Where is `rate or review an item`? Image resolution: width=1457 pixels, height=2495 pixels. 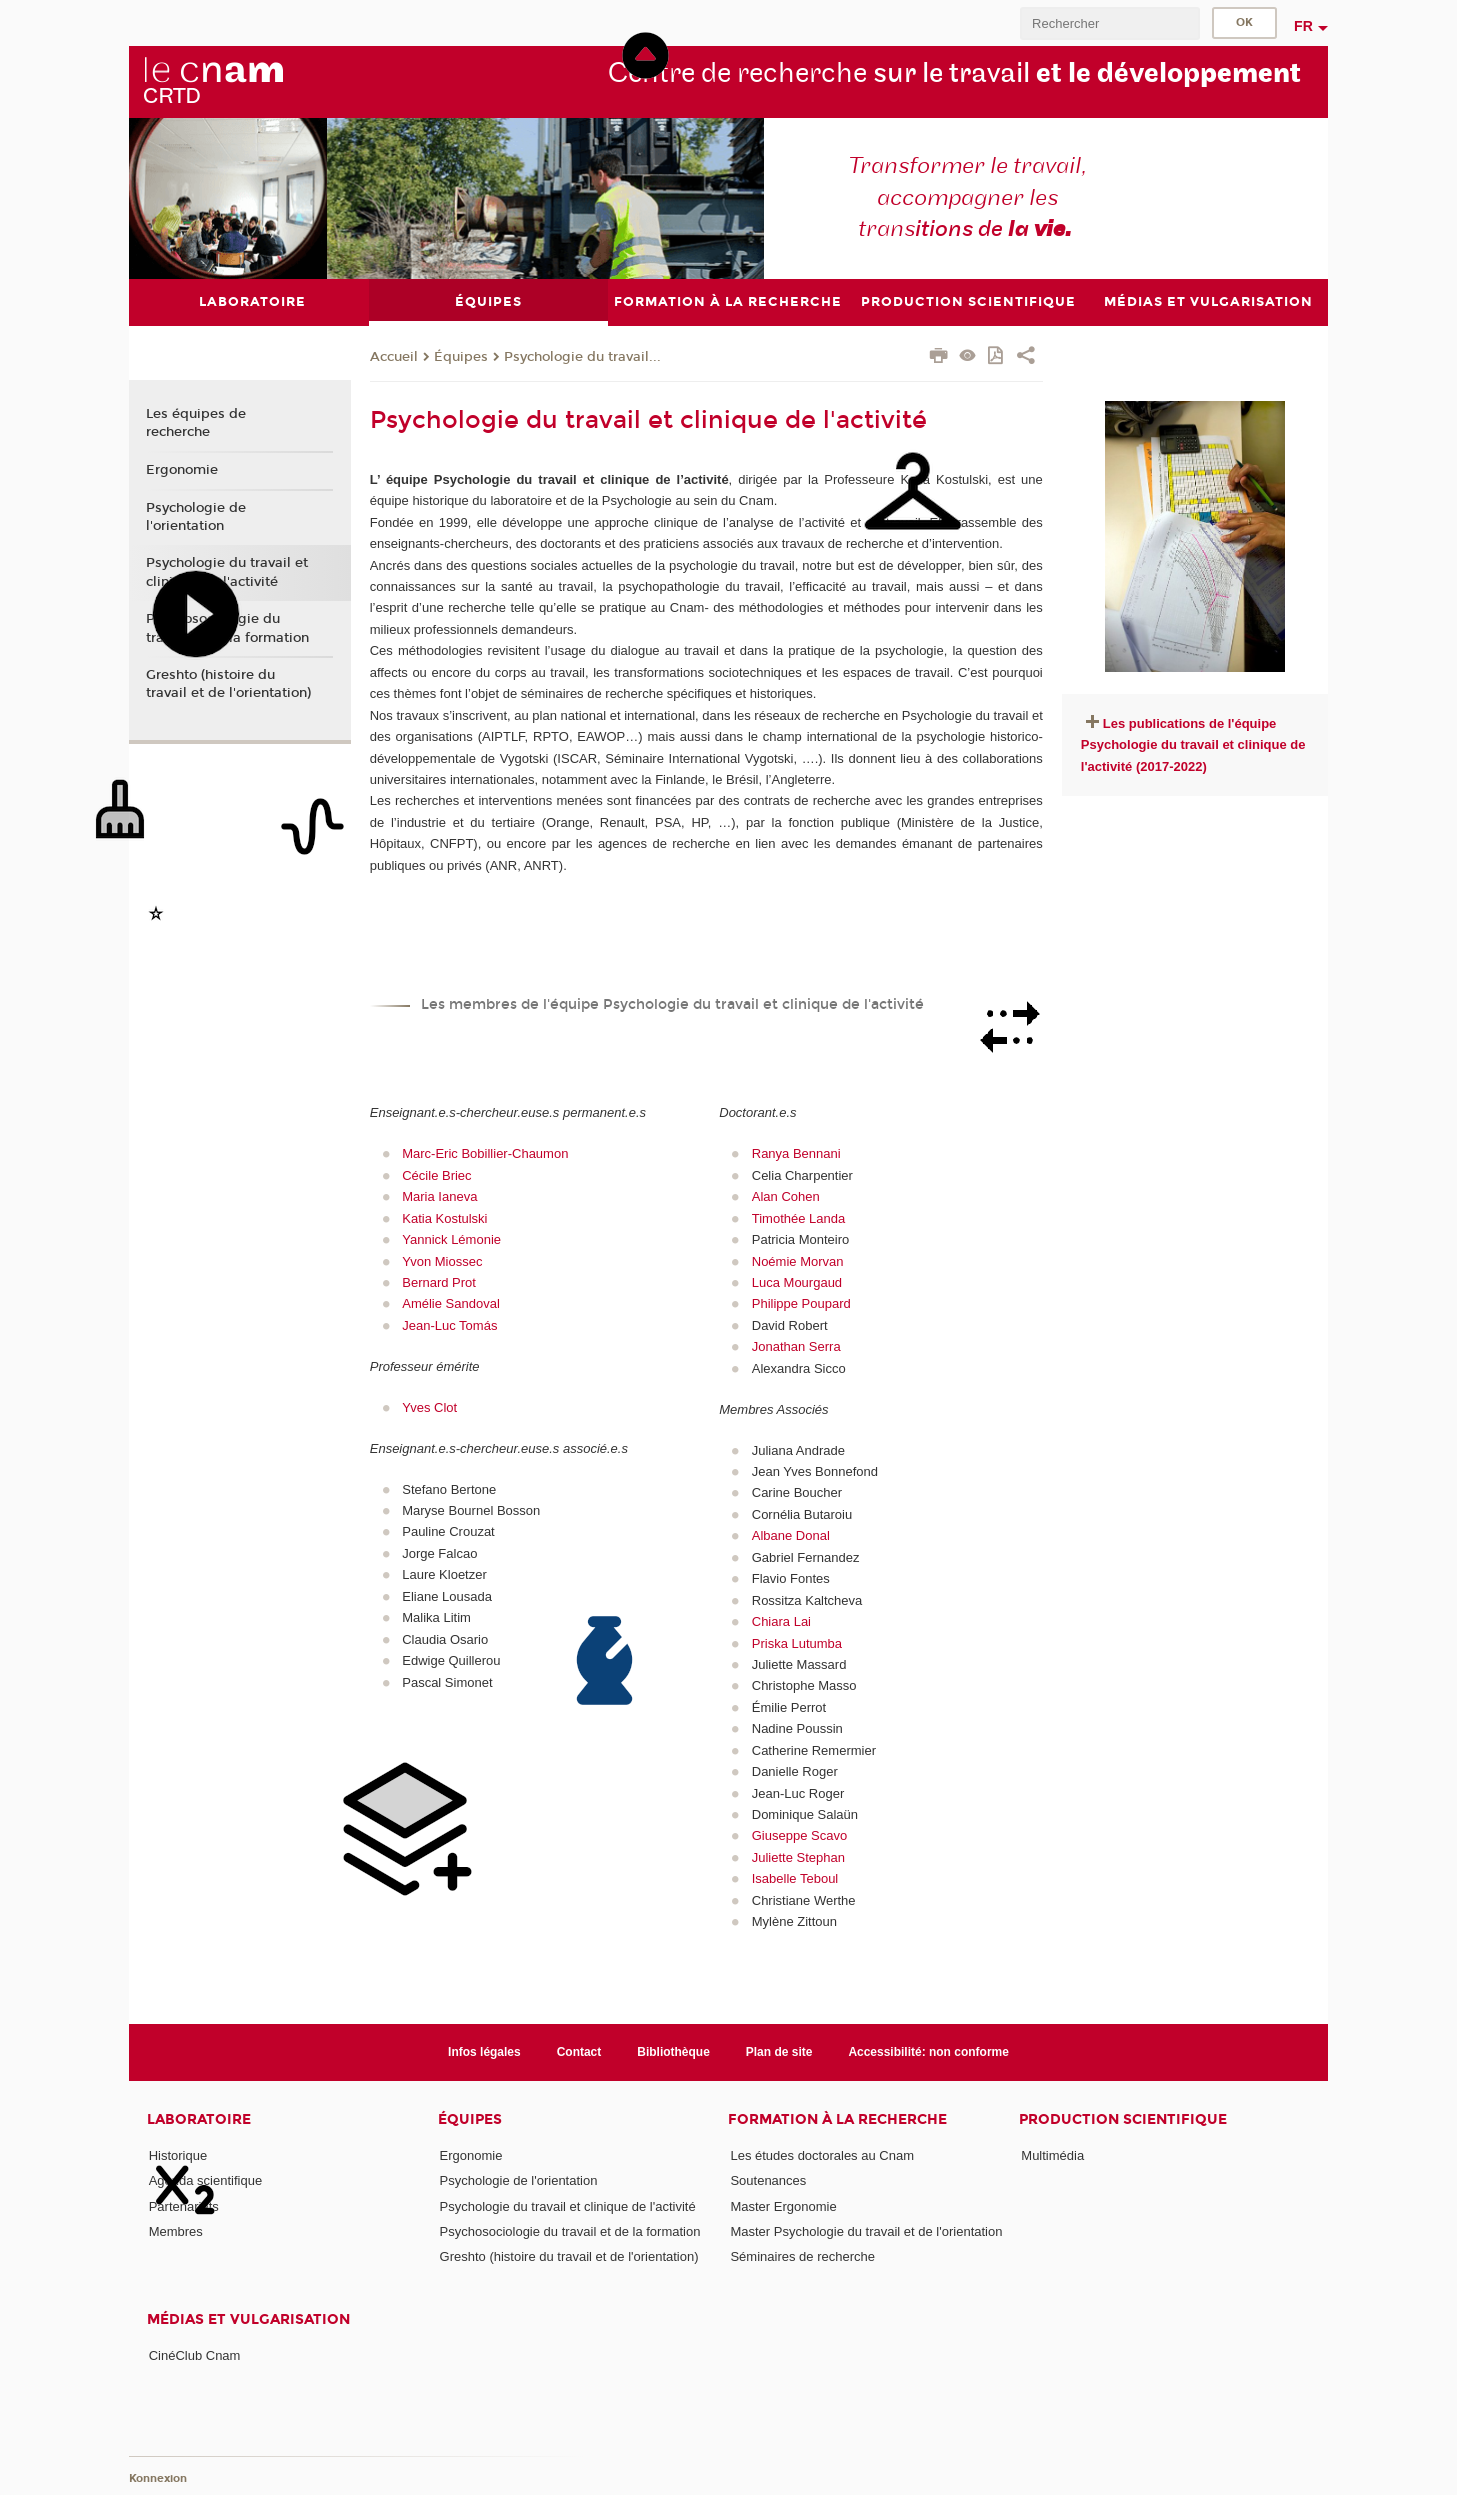
rate or review an item is located at coordinates (156, 913).